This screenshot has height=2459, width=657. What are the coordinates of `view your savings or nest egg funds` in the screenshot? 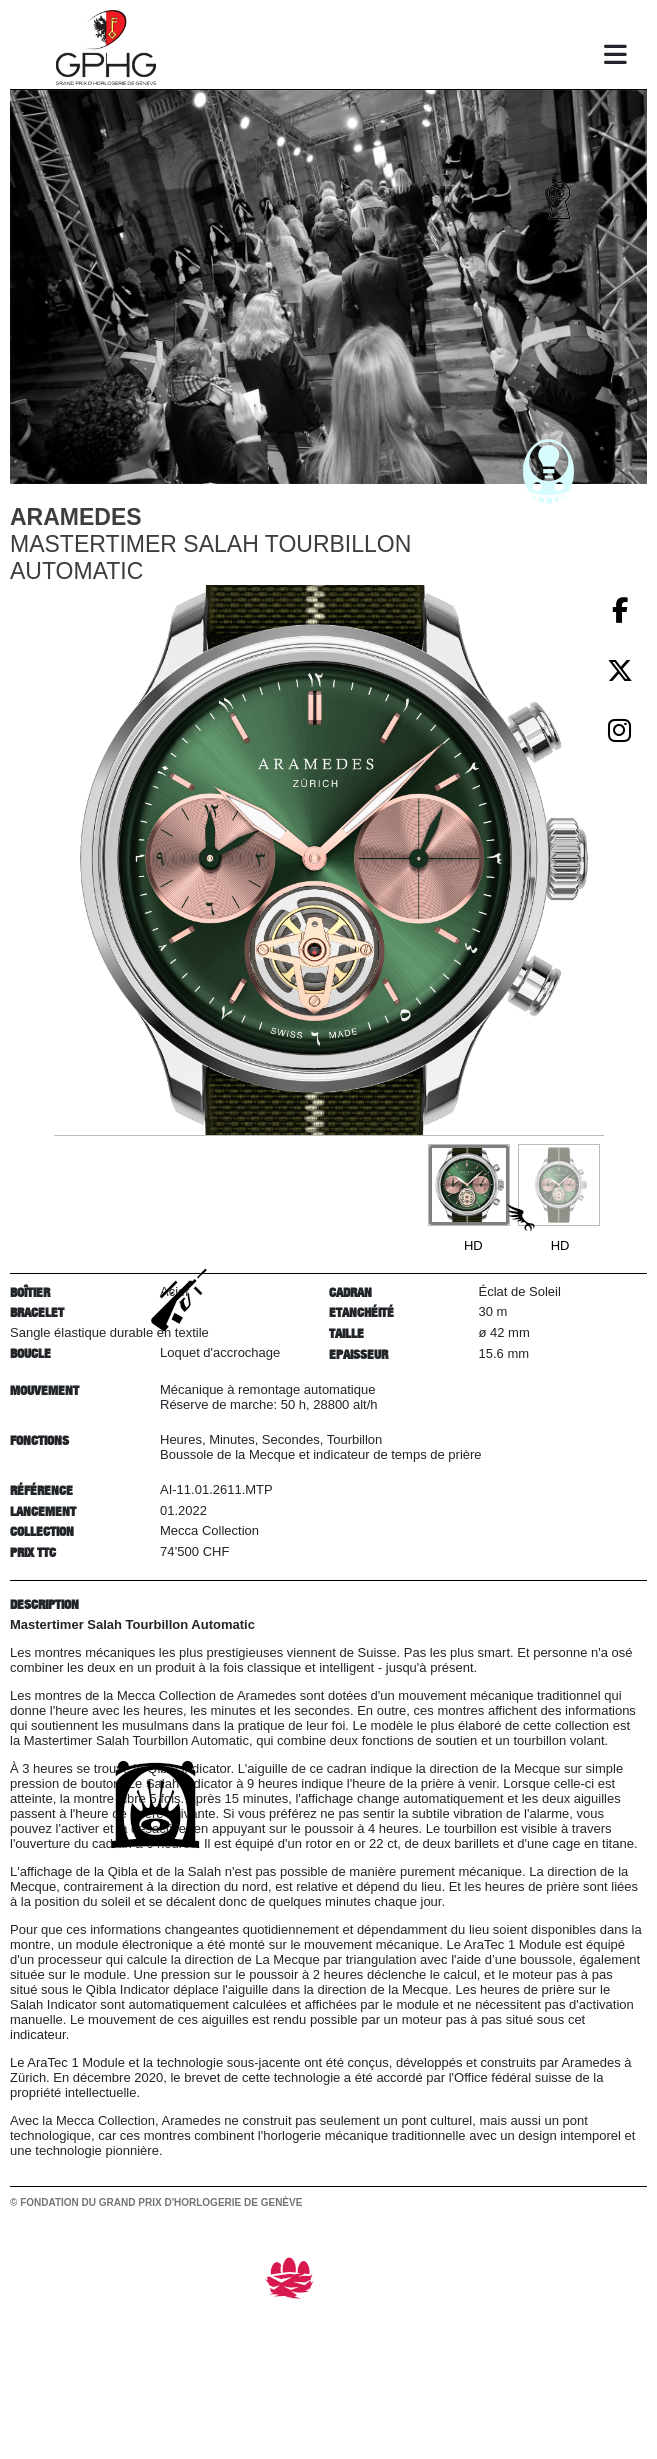 It's located at (288, 2275).